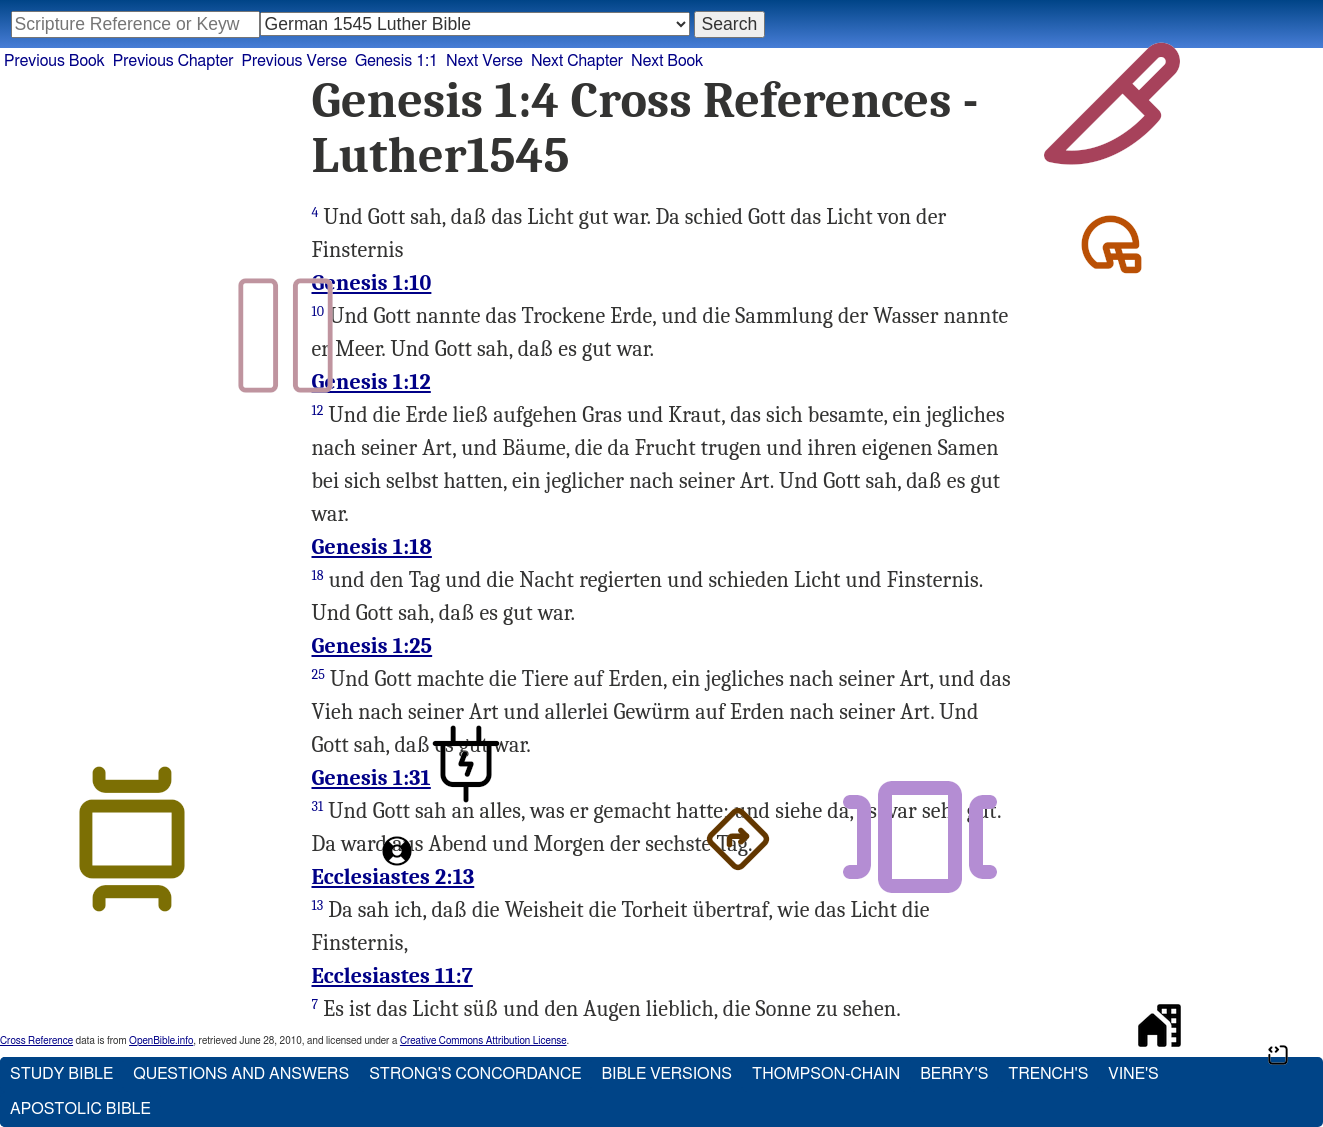 This screenshot has height=1127, width=1323. What do you see at coordinates (1111, 245) in the screenshot?
I see `access football or sports content` at bounding box center [1111, 245].